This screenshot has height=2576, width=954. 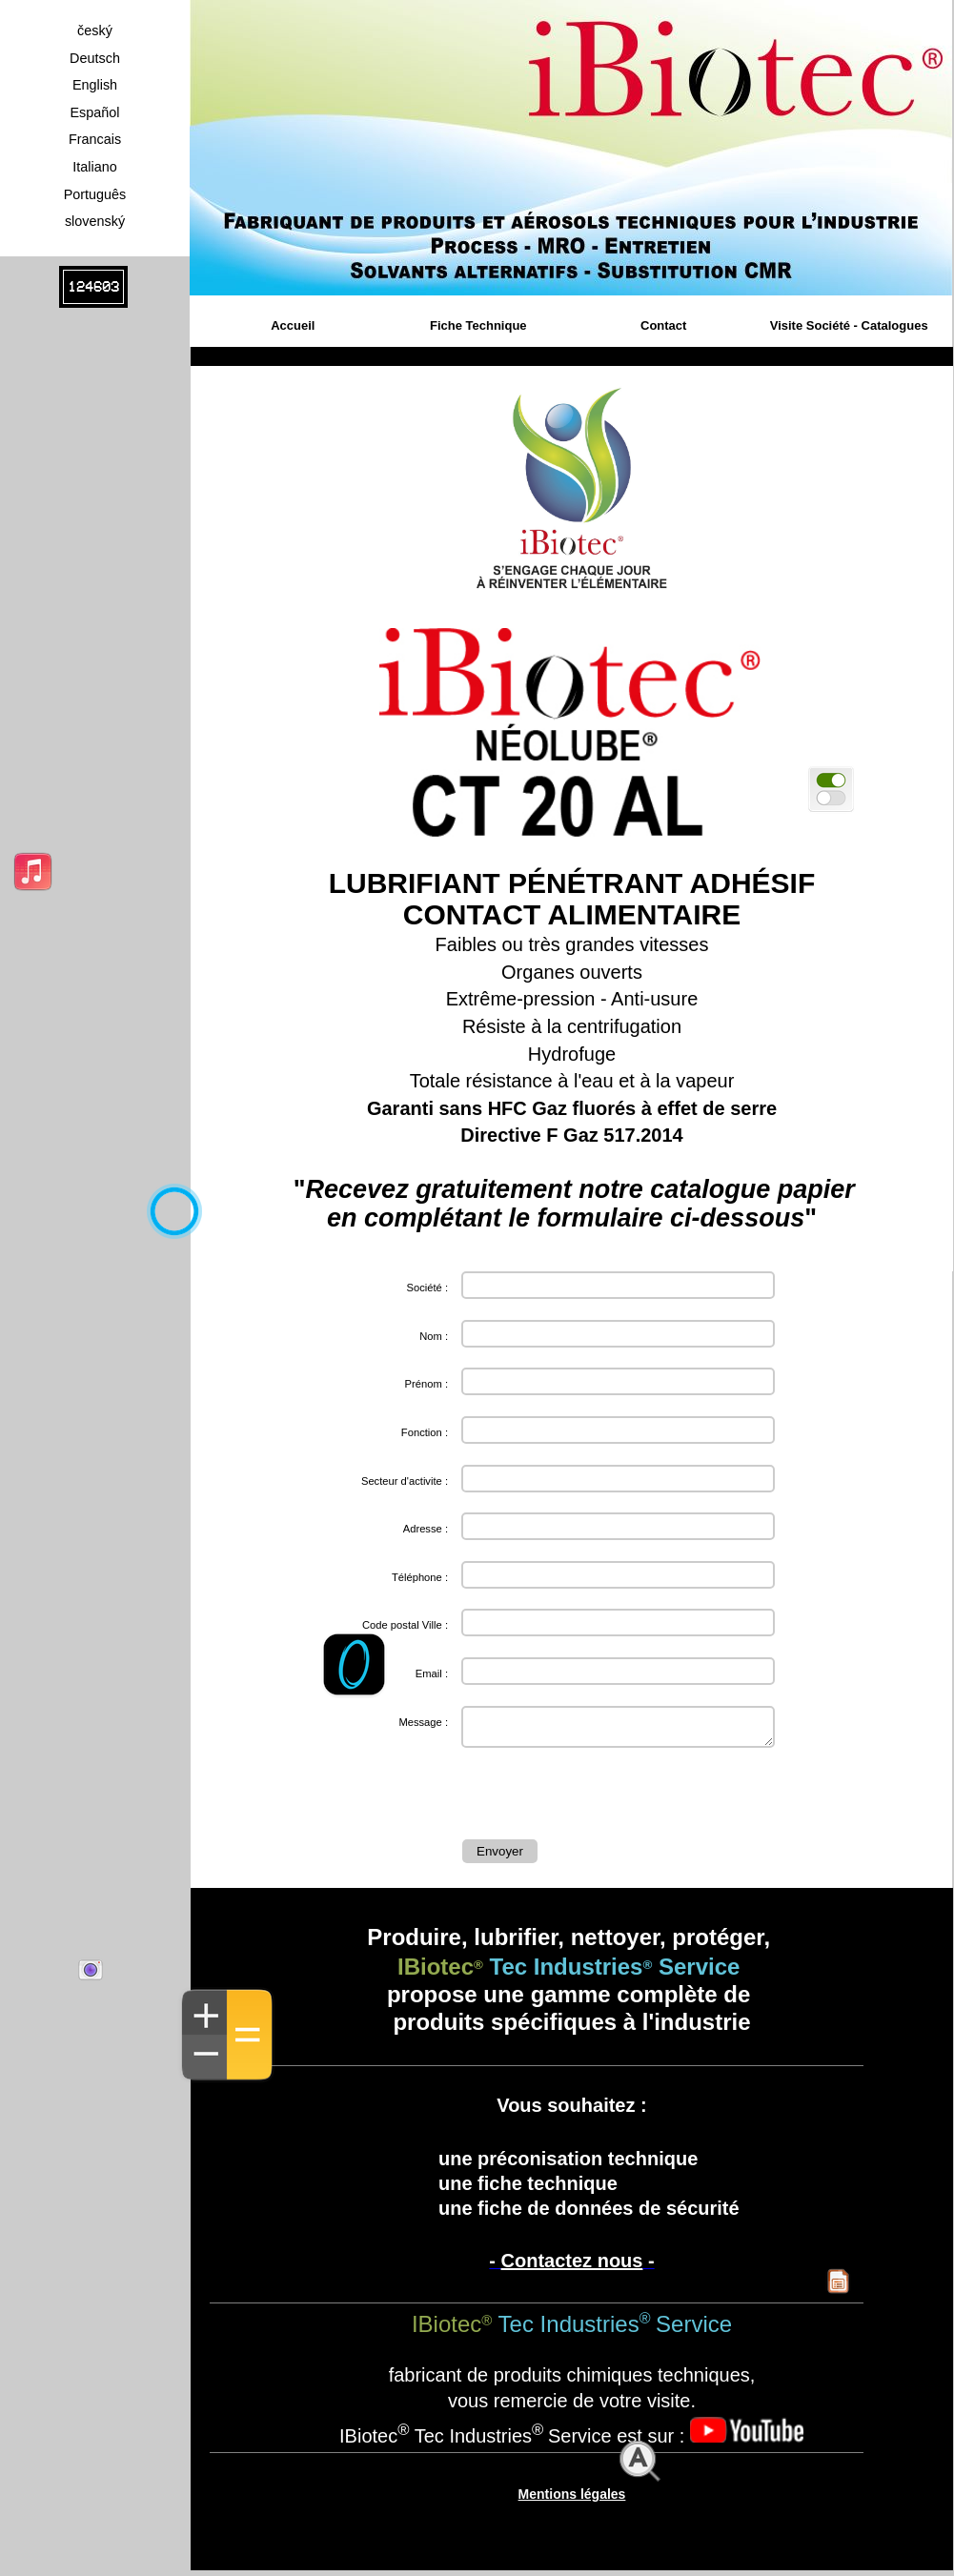 What do you see at coordinates (32, 871) in the screenshot?
I see `open the gnome music app` at bounding box center [32, 871].